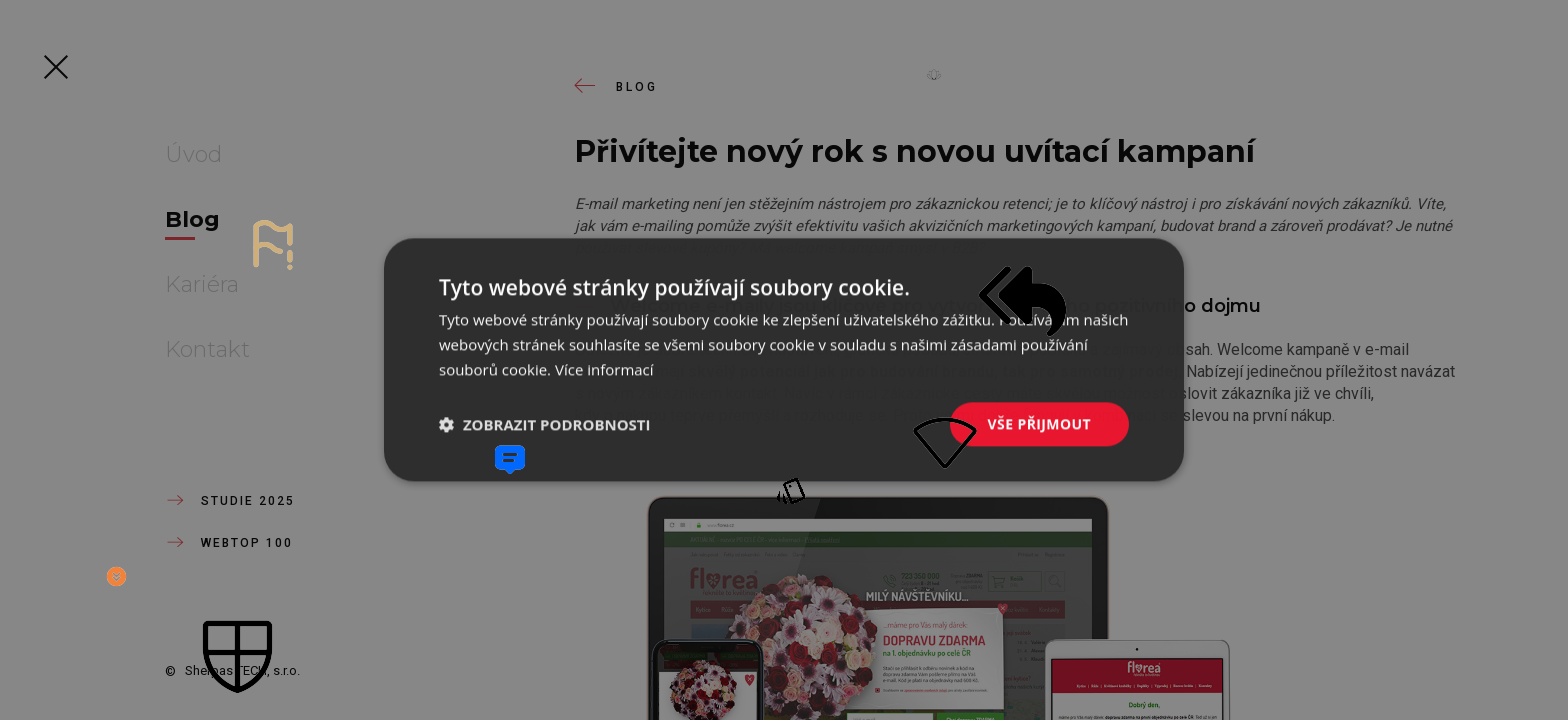  I want to click on access meditation or mindfulness features, so click(934, 75).